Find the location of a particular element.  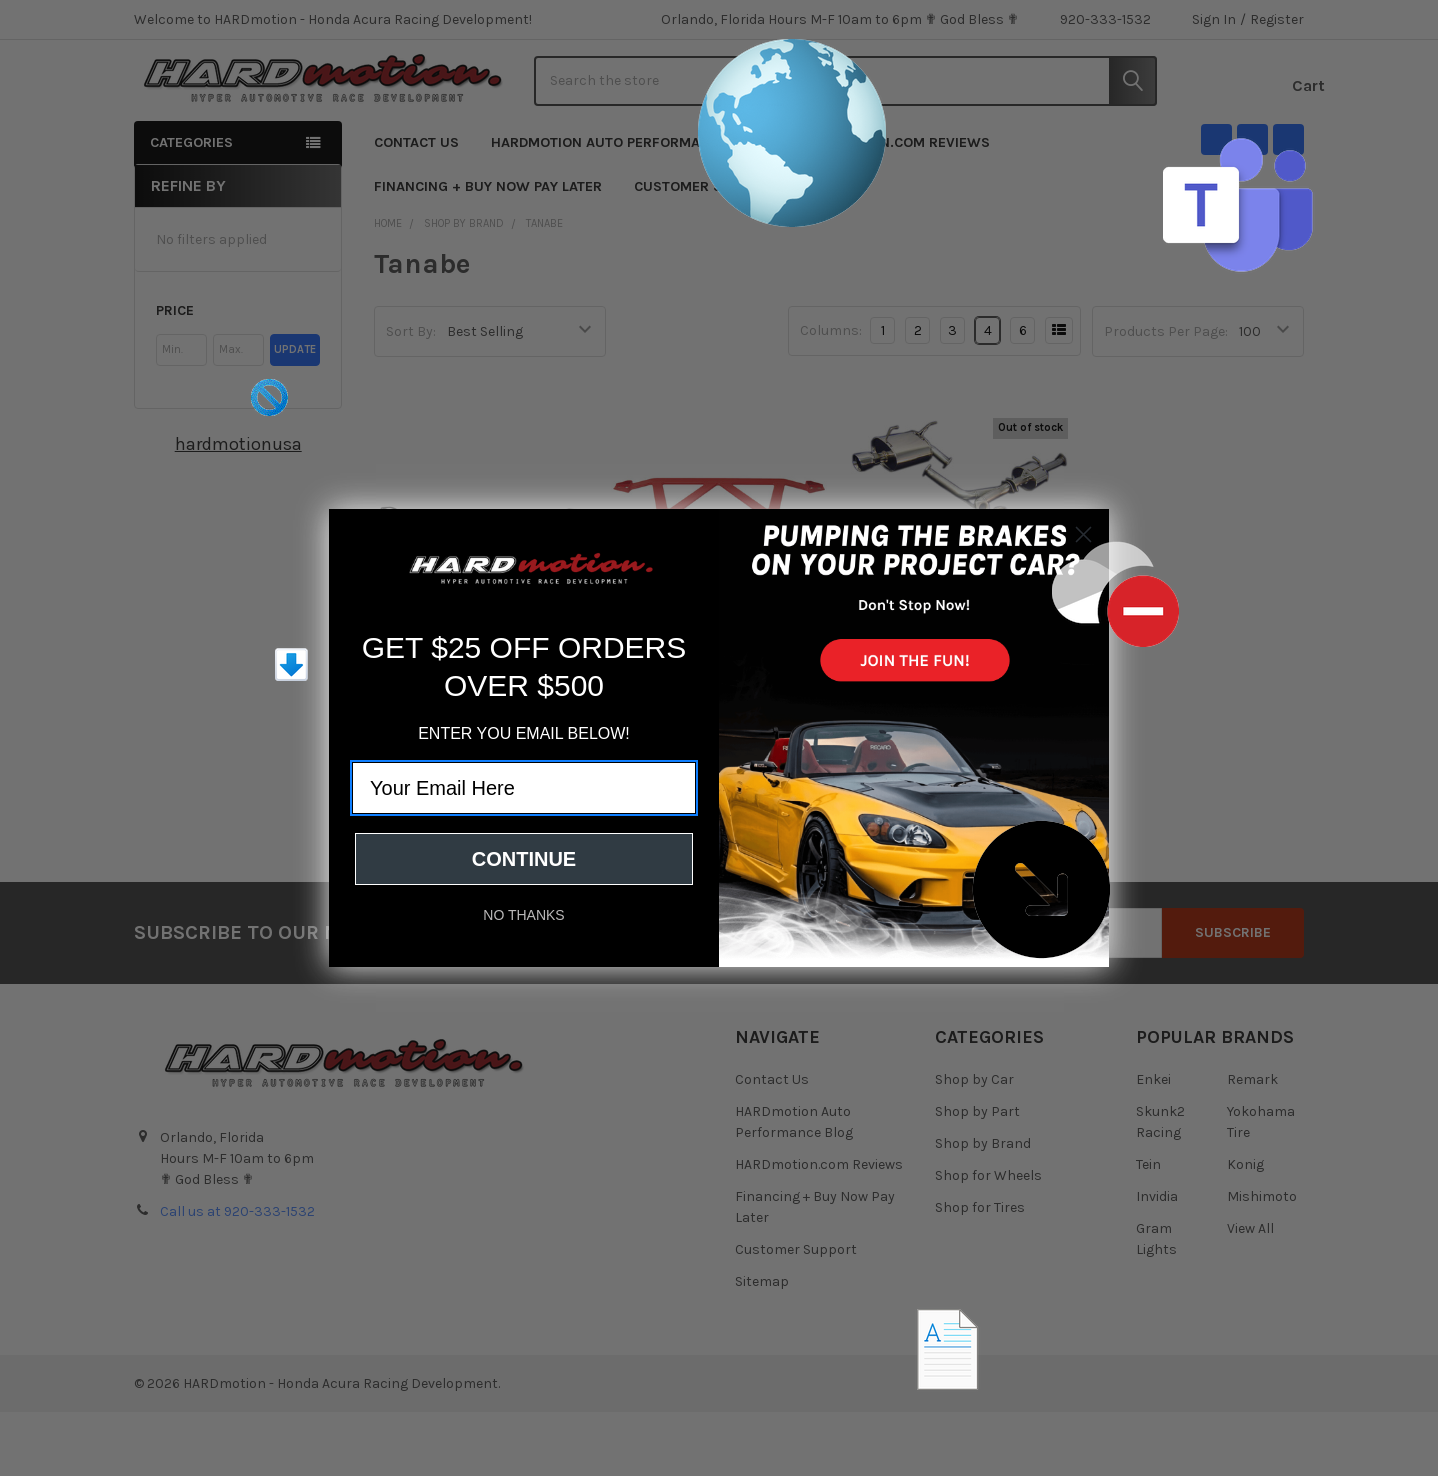

access global or international settings is located at coordinates (792, 133).